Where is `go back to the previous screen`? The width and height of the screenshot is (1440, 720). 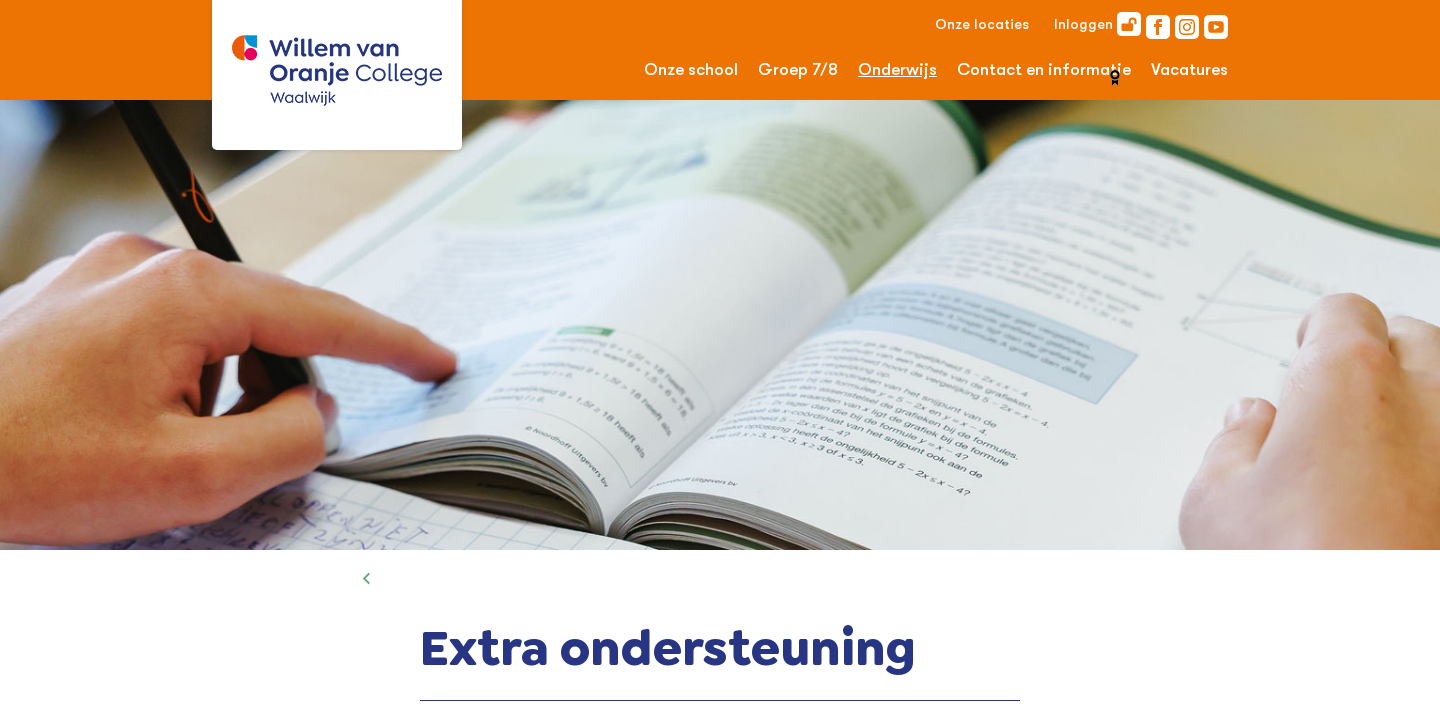
go back to the previous screen is located at coordinates (366, 578).